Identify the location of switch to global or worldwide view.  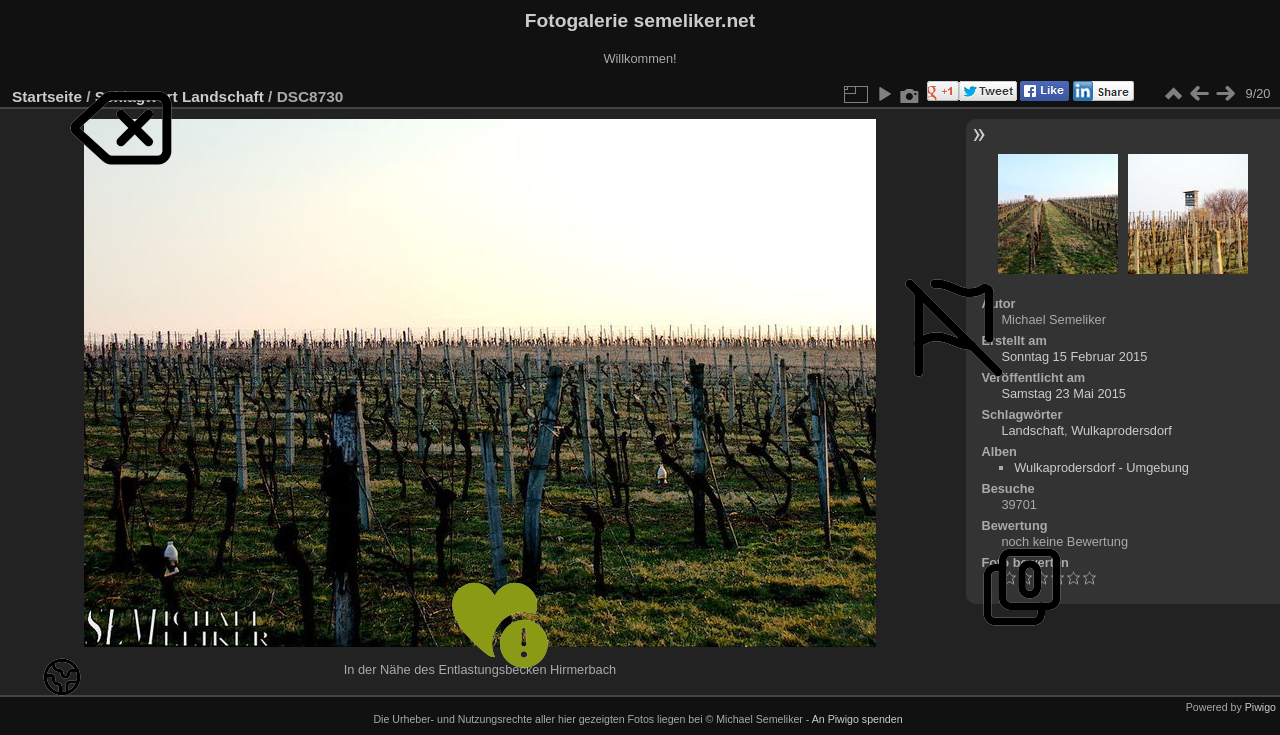
(62, 677).